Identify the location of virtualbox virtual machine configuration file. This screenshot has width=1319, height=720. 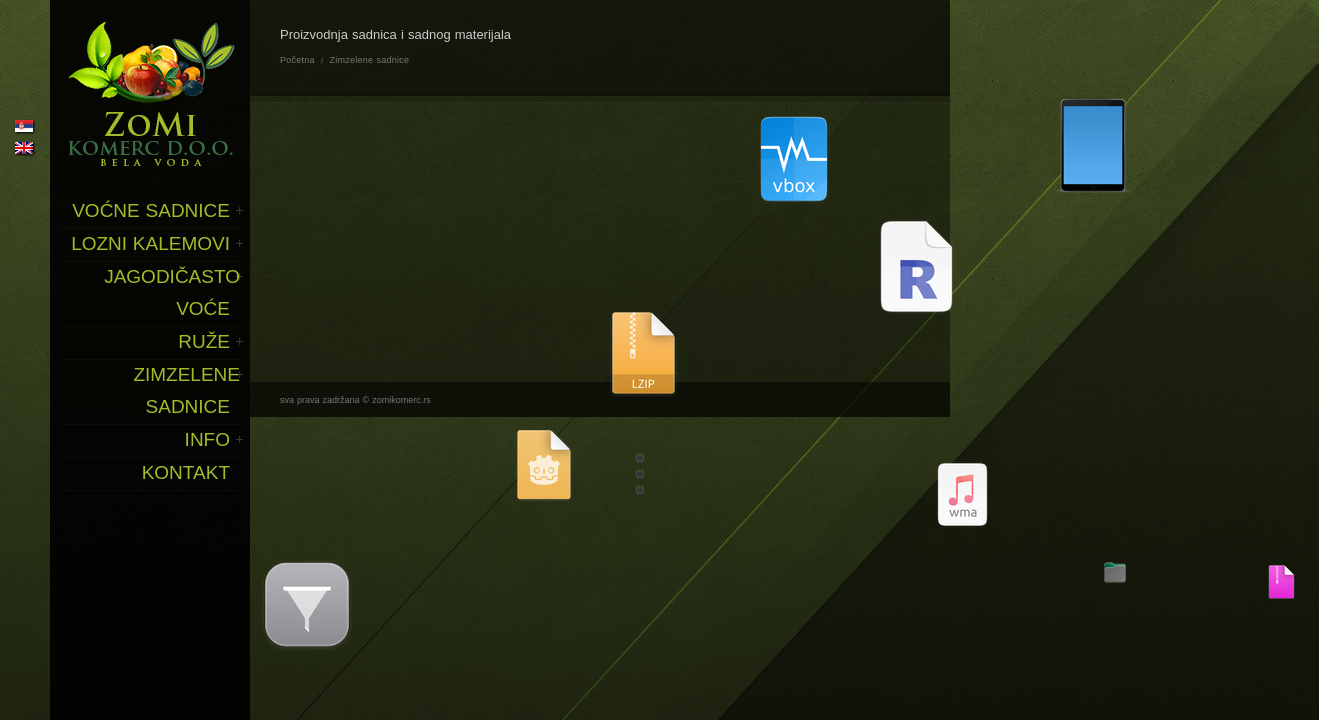
(794, 159).